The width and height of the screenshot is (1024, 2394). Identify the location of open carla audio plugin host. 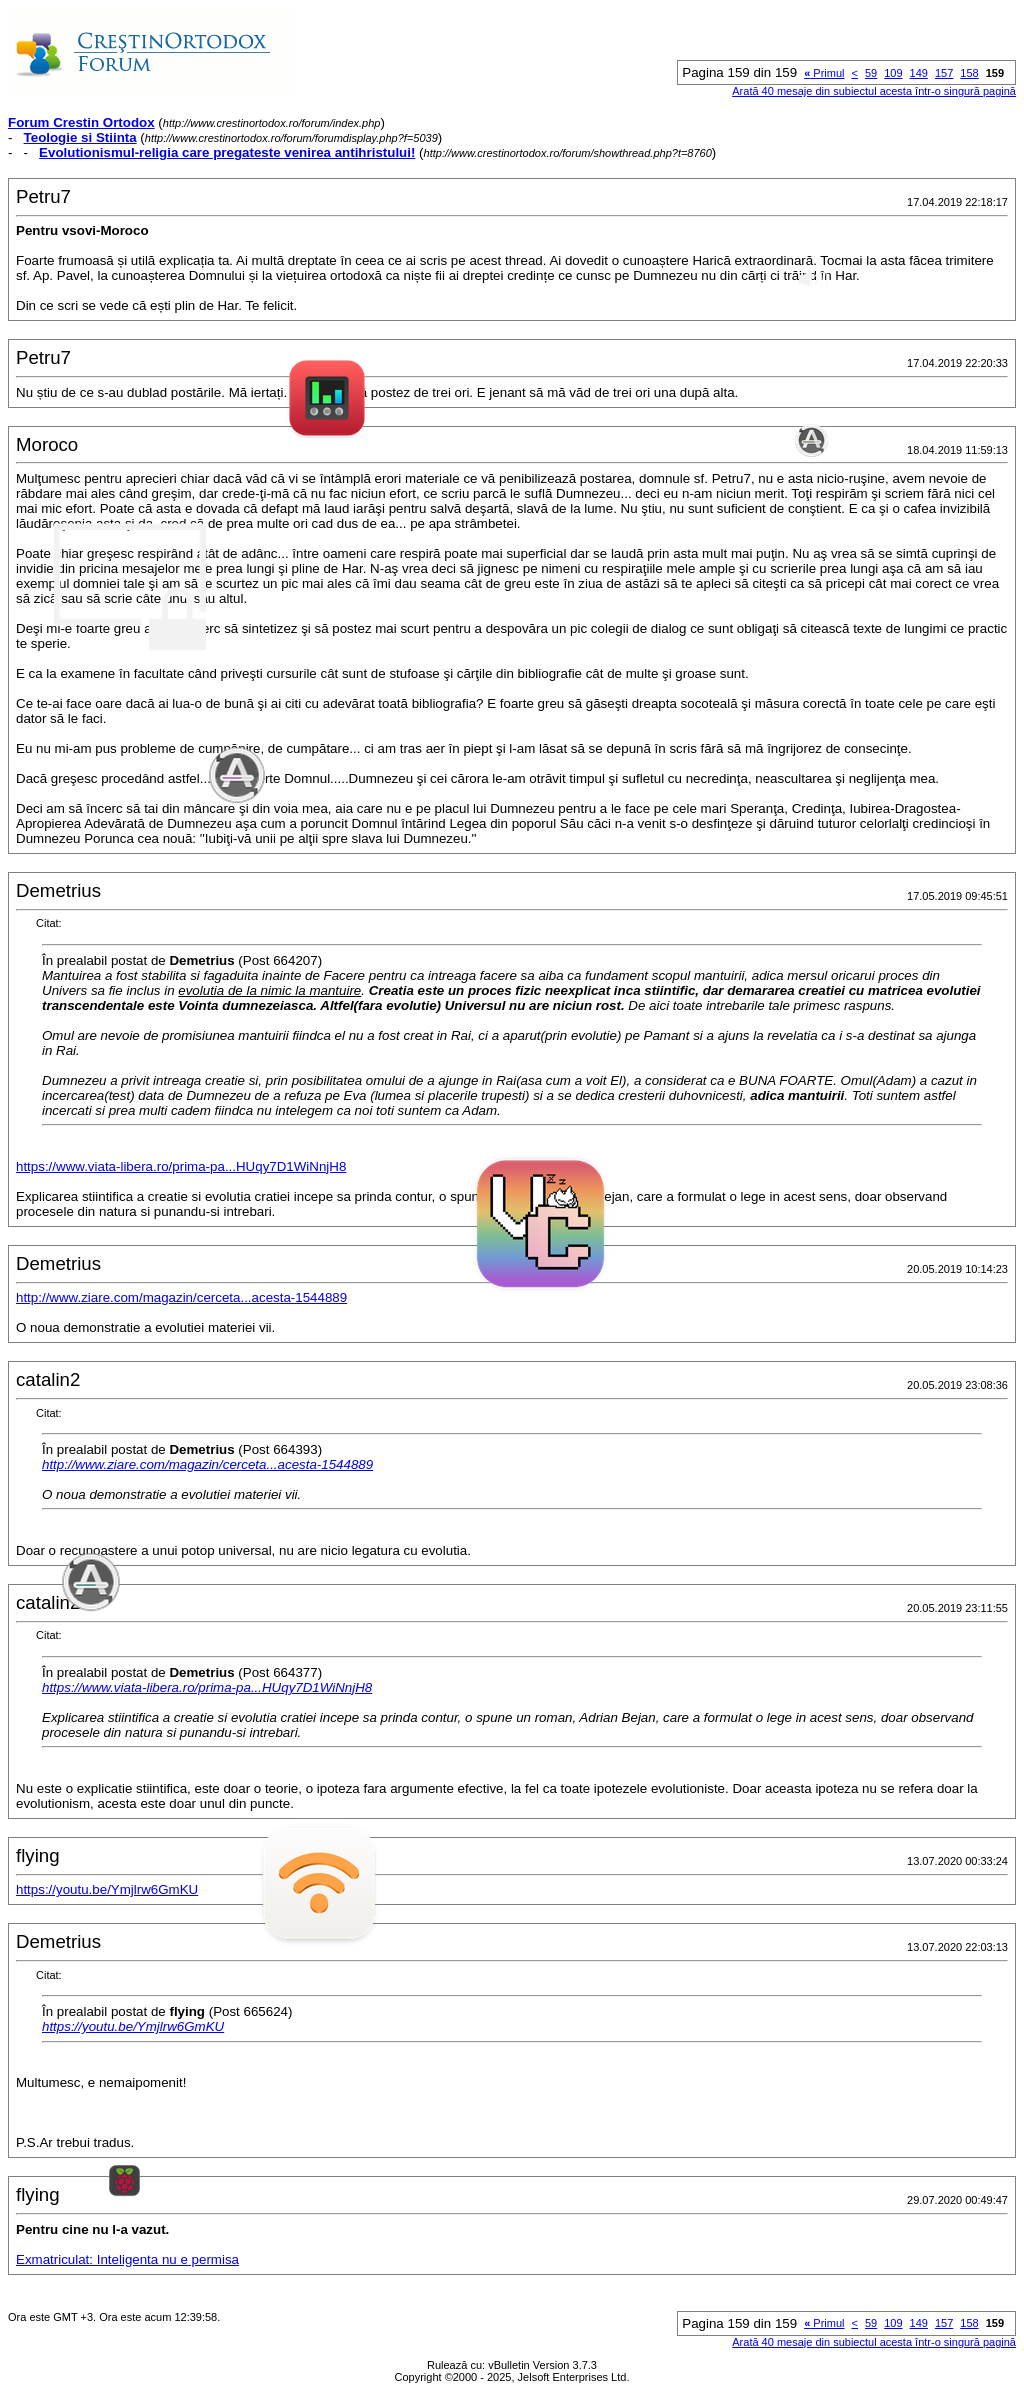
(327, 398).